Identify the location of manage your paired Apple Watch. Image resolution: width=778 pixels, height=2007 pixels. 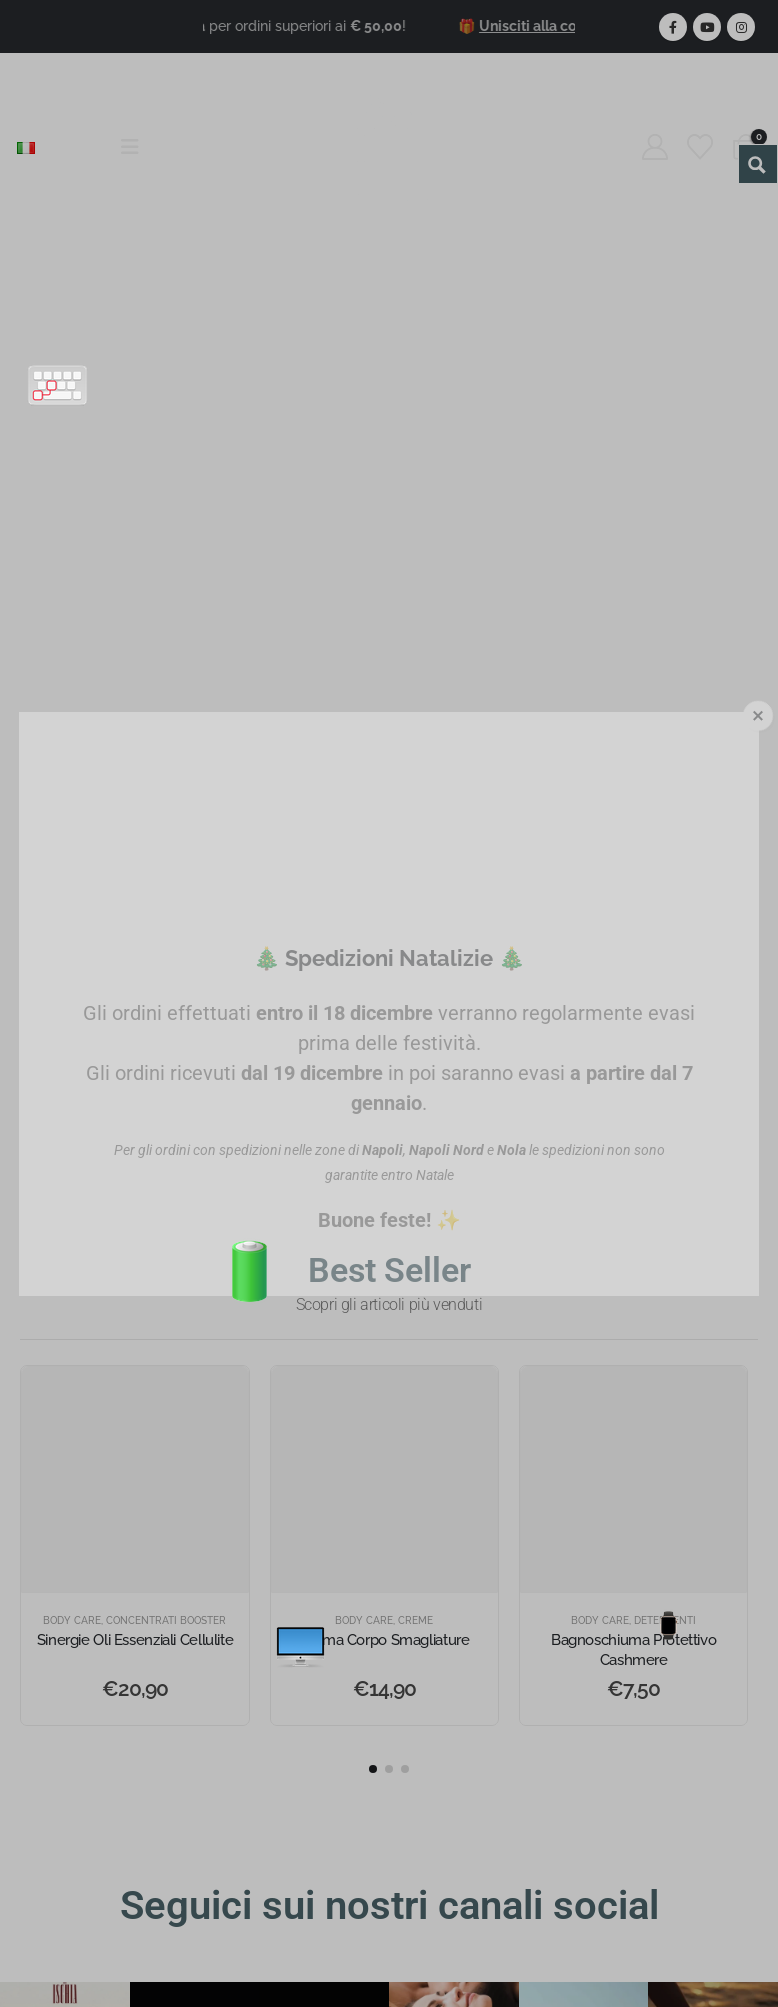
(668, 1625).